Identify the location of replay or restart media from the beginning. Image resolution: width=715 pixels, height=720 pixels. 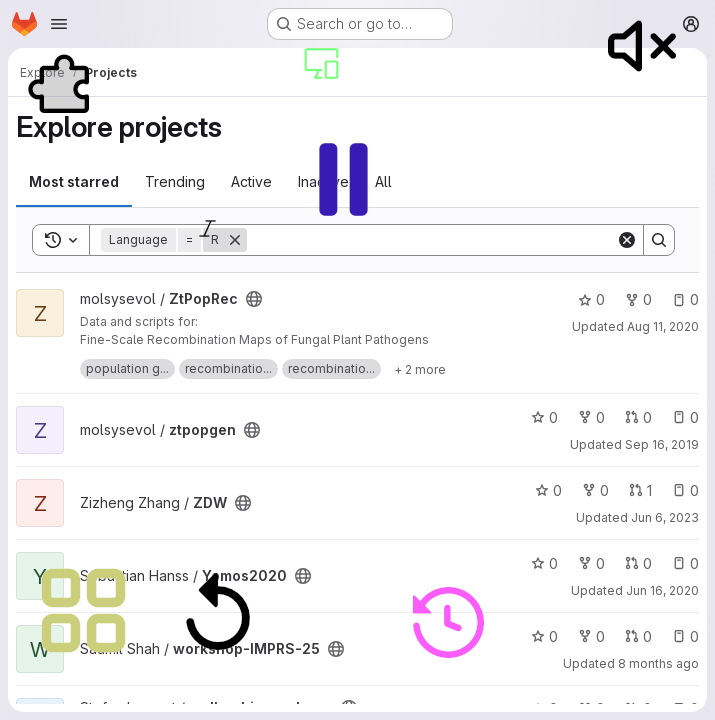
(218, 614).